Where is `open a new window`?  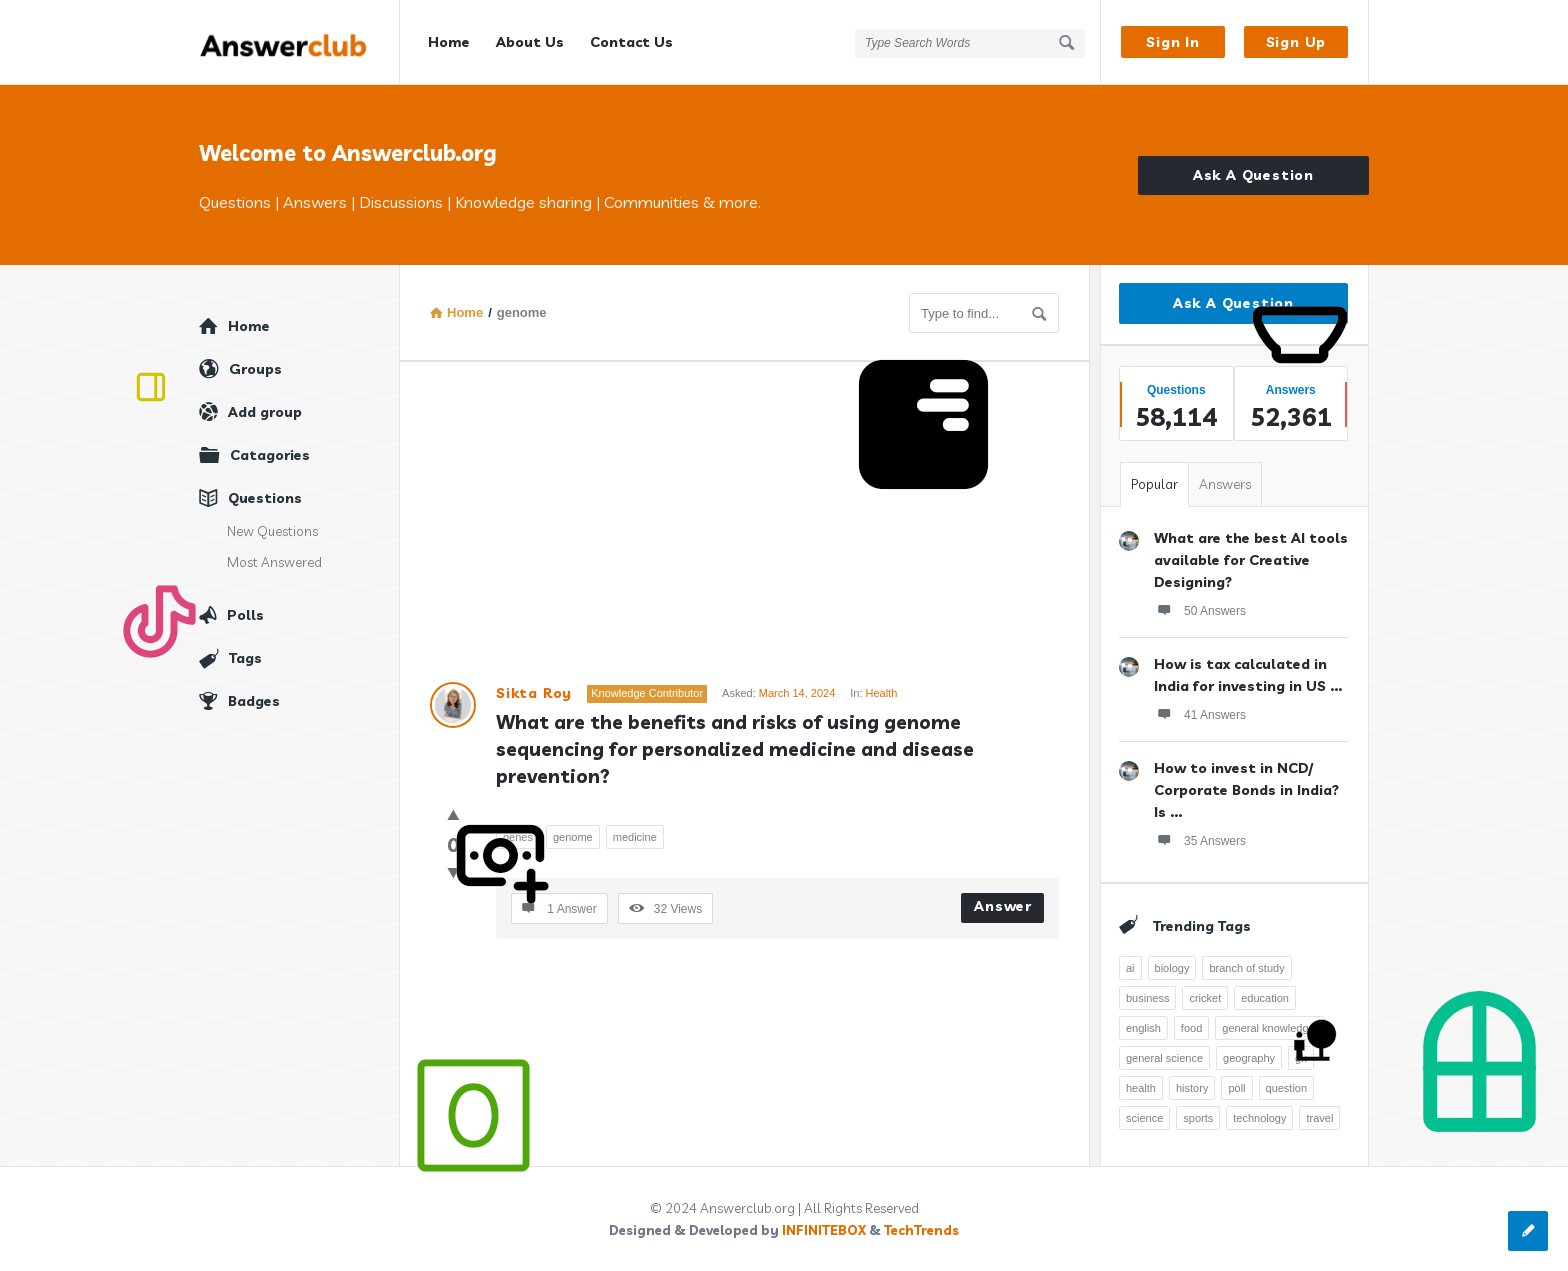 open a new window is located at coordinates (1479, 1061).